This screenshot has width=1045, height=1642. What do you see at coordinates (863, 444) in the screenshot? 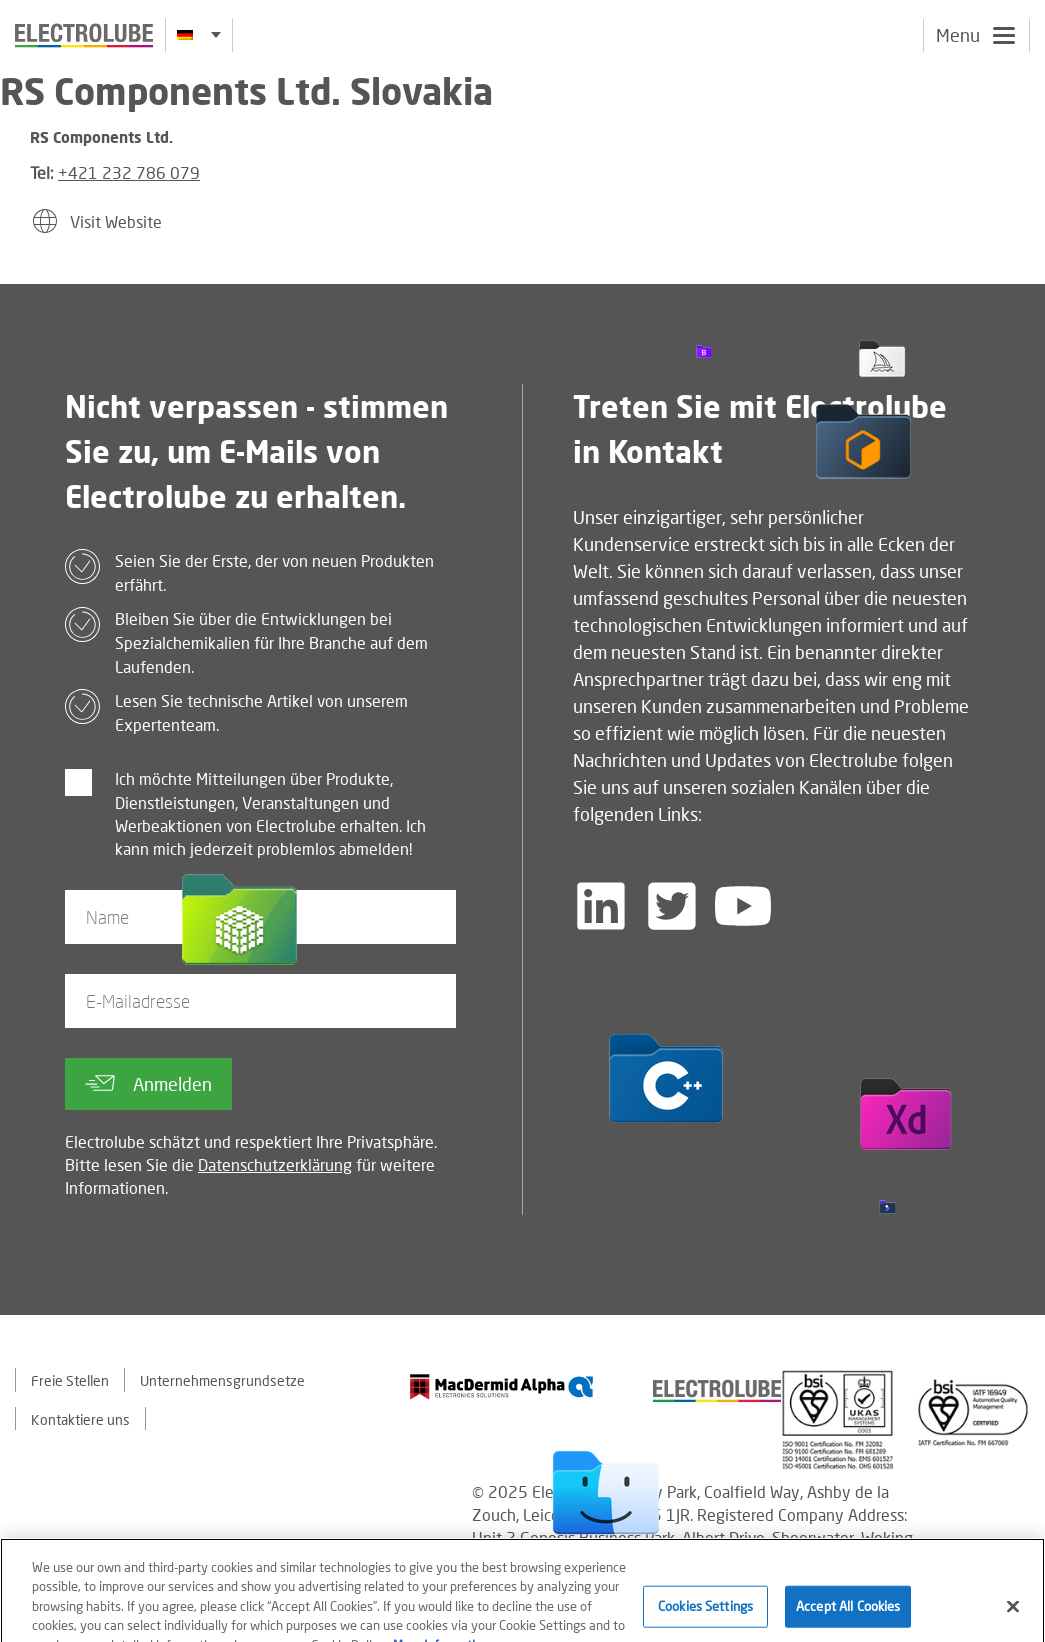
I see `open amazon thinkbox project files` at bounding box center [863, 444].